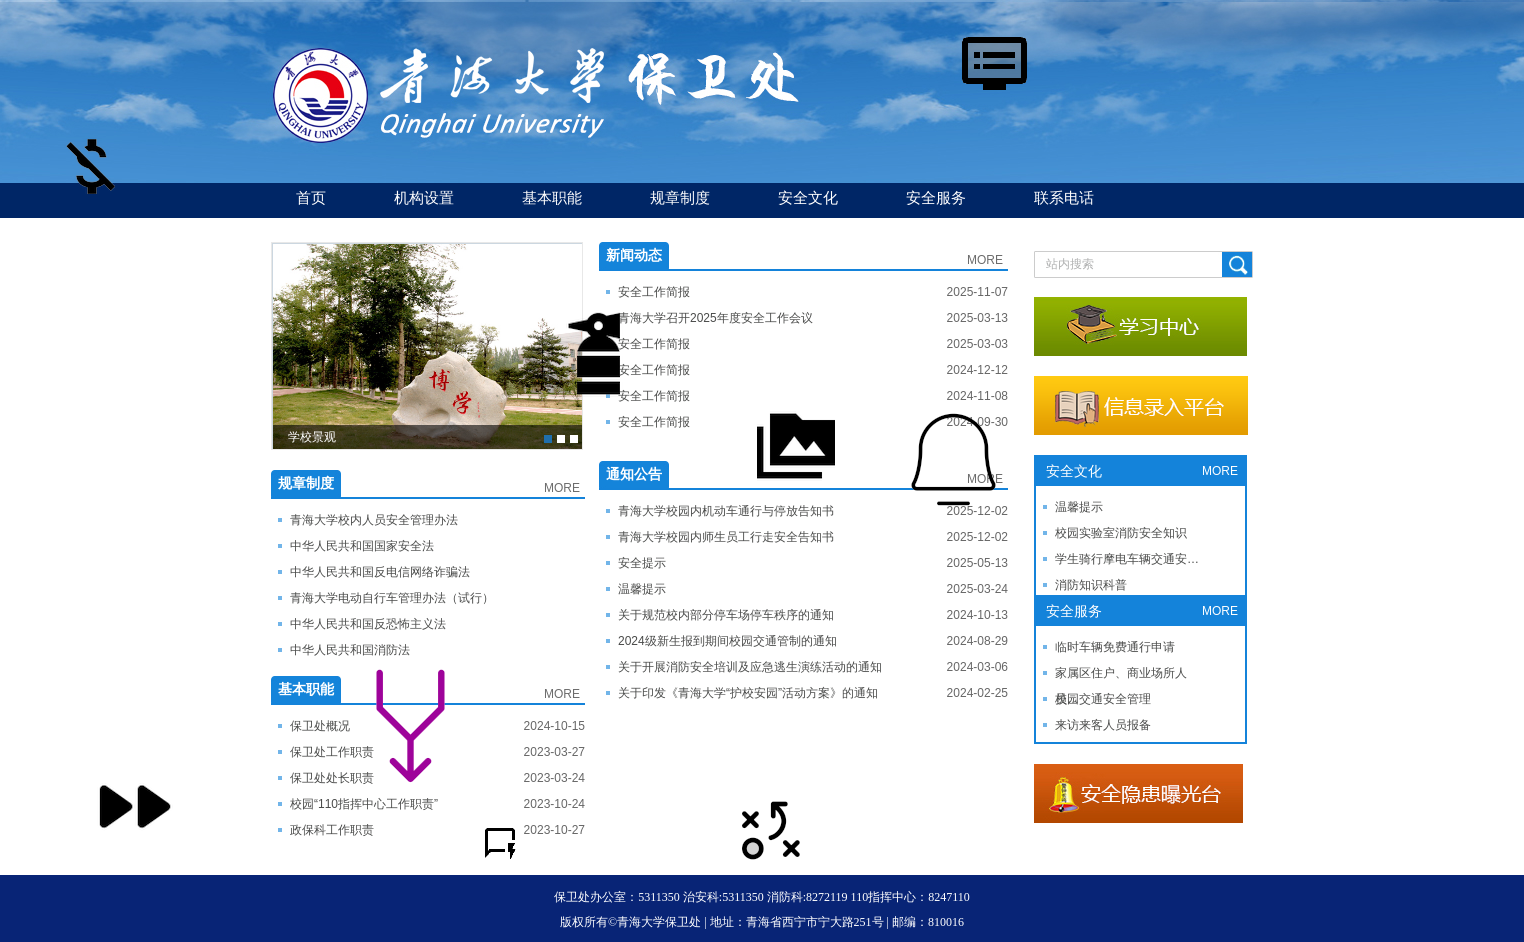  I want to click on send a quick reply to a message, so click(500, 843).